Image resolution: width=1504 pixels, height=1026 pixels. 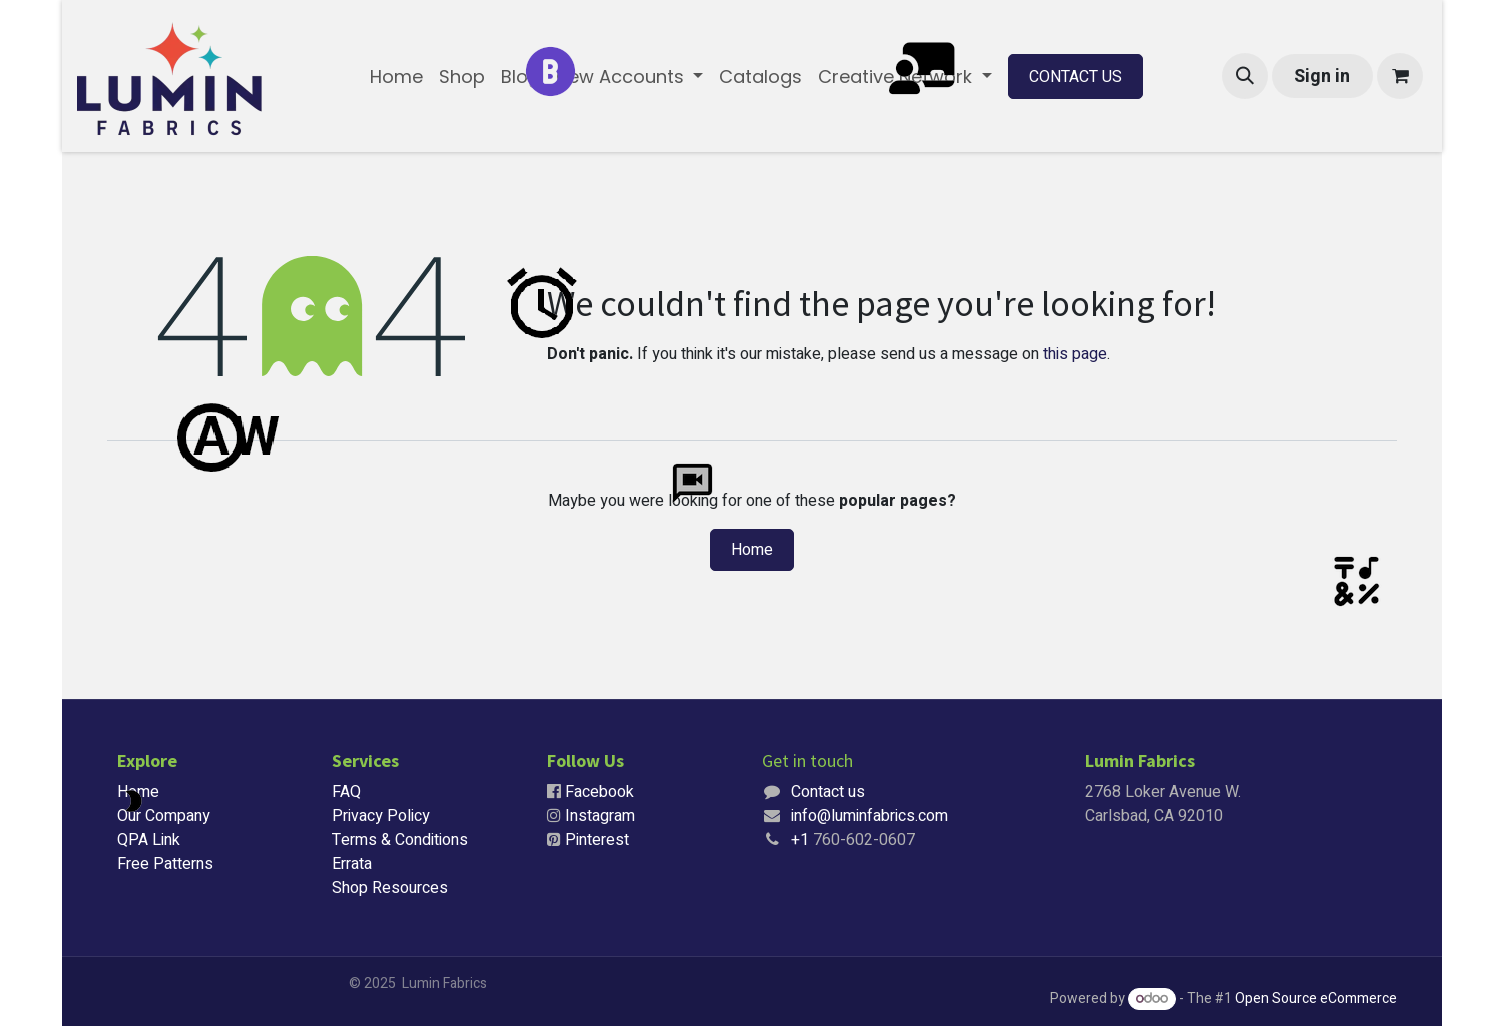 I want to click on toggle dark mode or night theme, so click(x=133, y=801).